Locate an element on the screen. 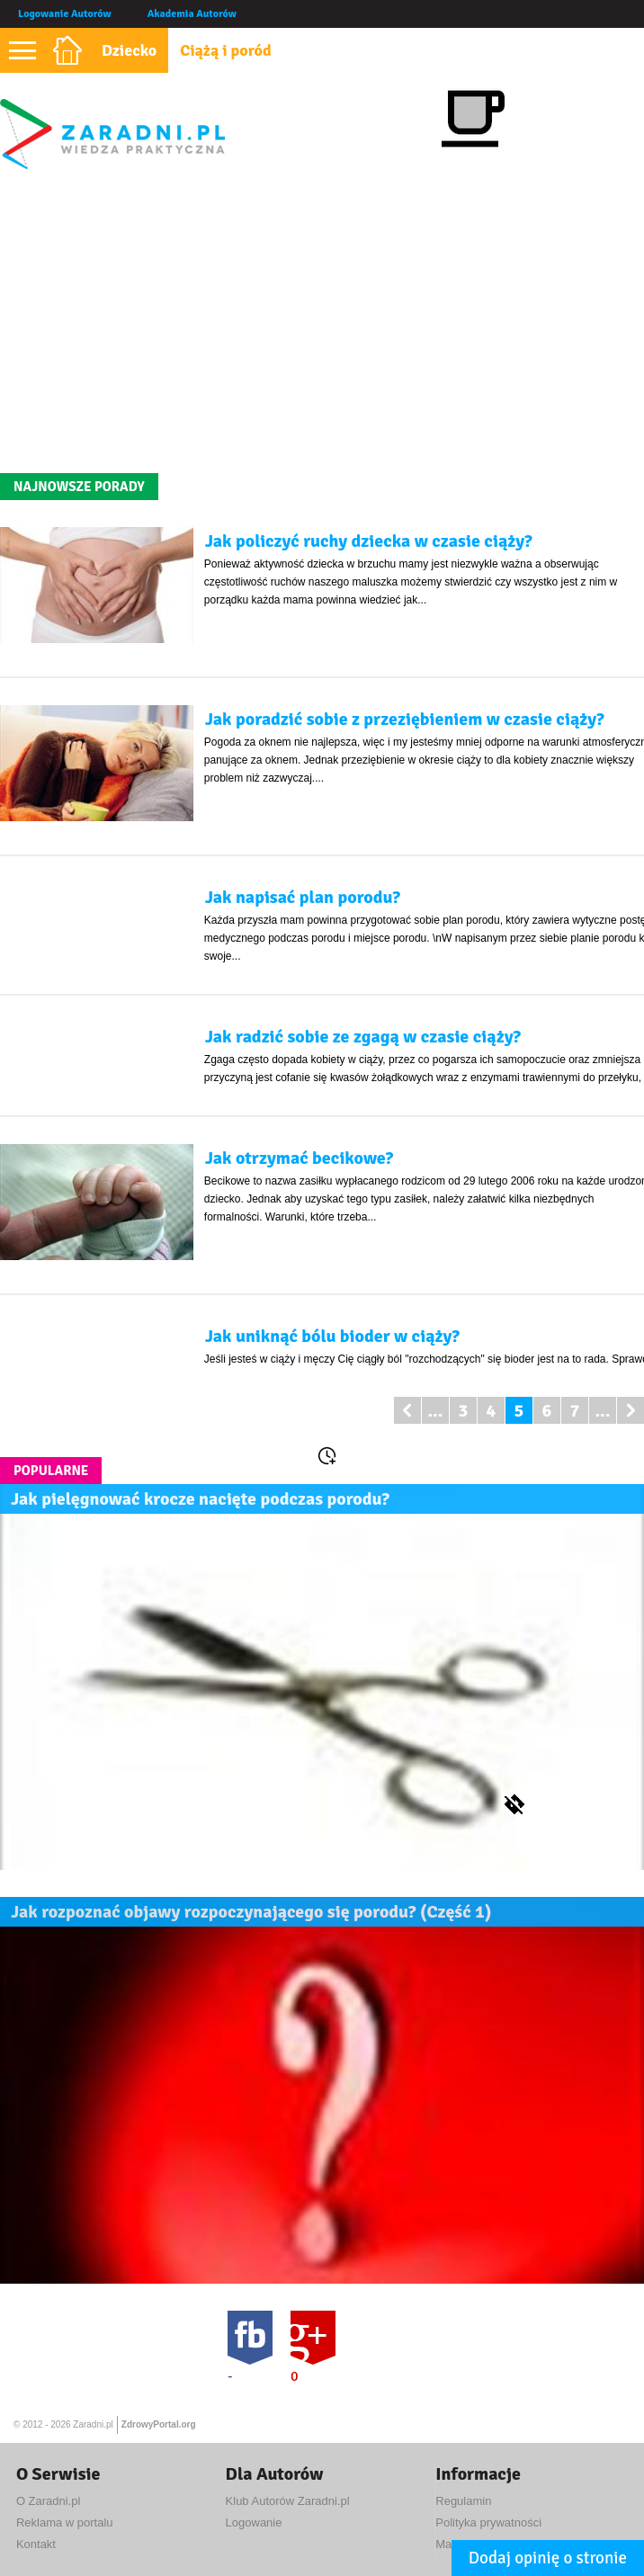 This screenshot has height=2576, width=644. turn-by-turn directions are disabled is located at coordinates (514, 1804).